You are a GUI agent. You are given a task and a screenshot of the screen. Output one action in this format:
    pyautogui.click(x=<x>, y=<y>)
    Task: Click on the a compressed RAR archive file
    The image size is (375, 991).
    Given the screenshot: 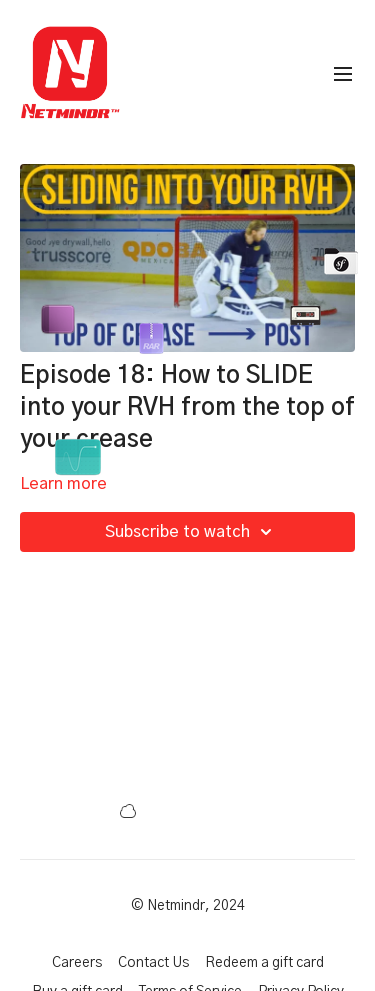 What is the action you would take?
    pyautogui.click(x=151, y=338)
    